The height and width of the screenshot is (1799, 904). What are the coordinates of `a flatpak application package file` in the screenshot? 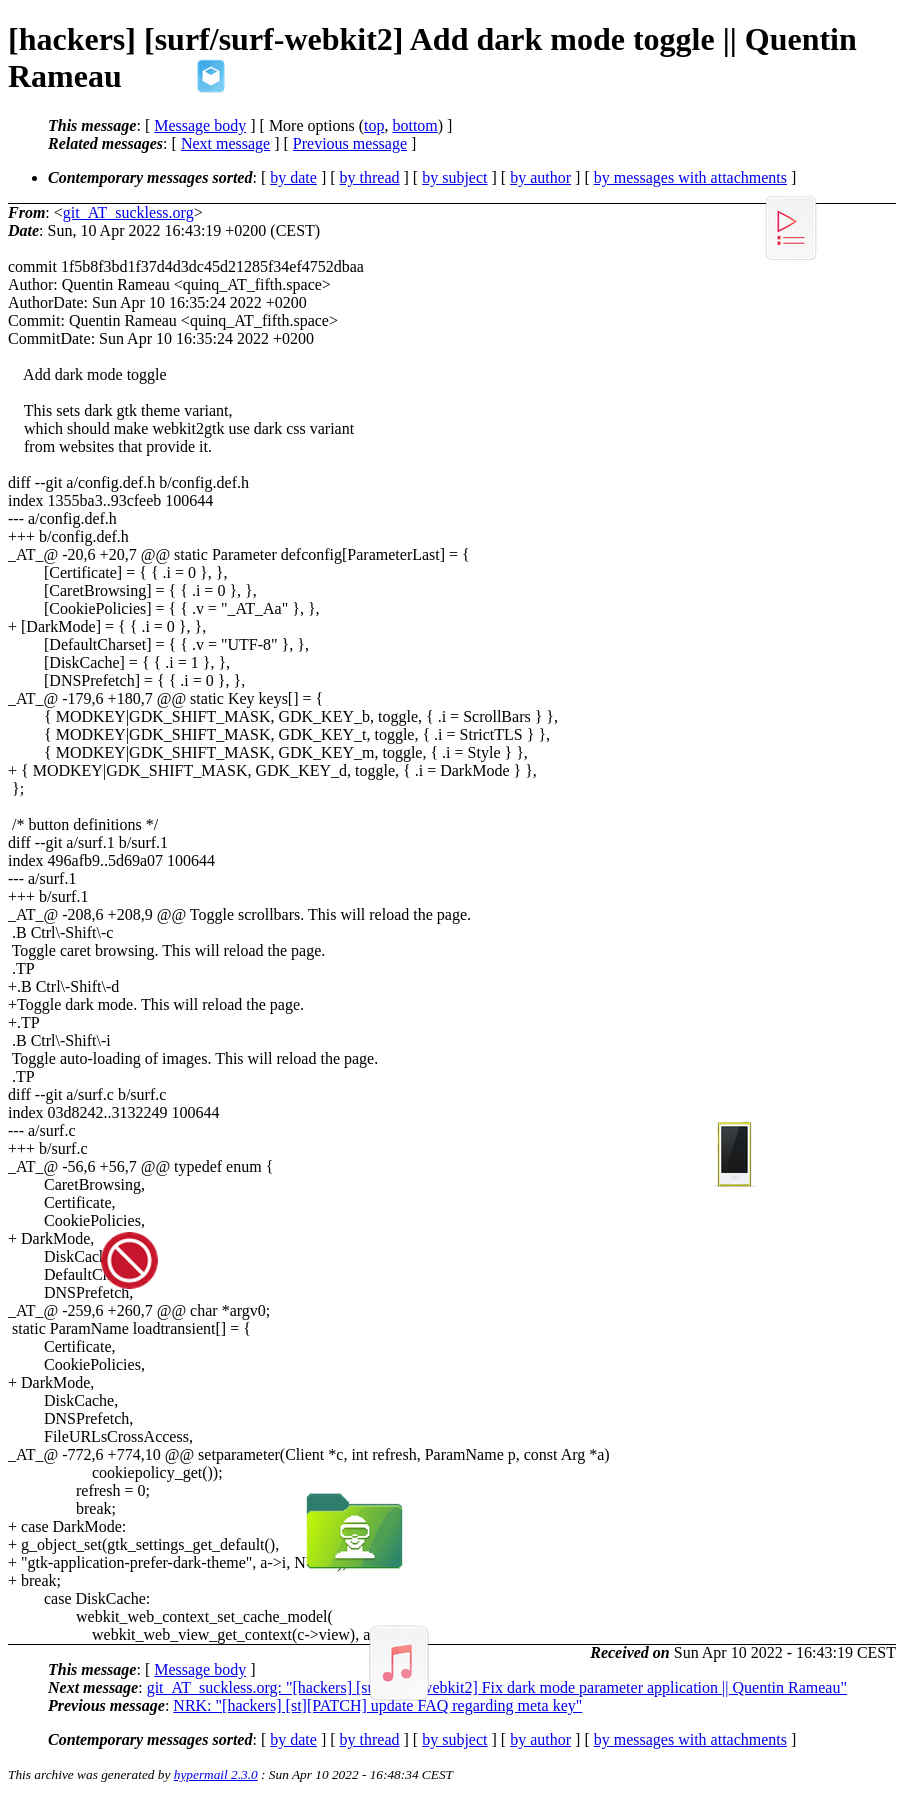 It's located at (211, 76).